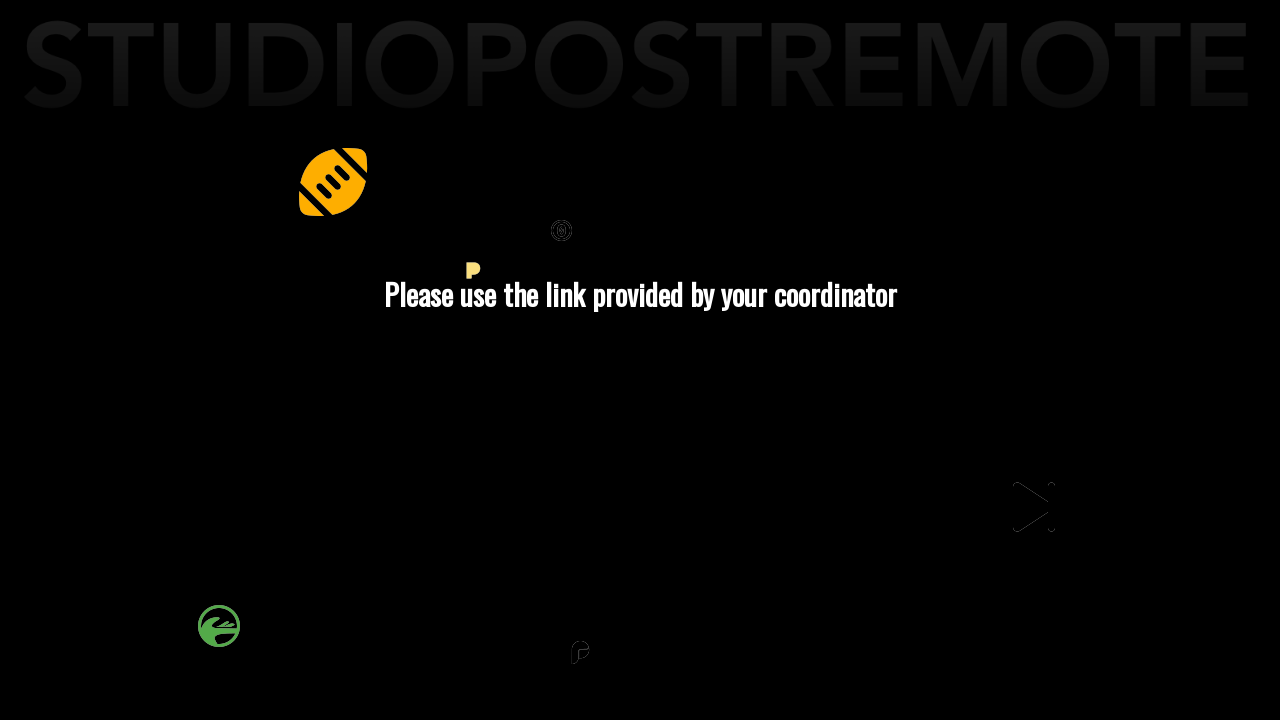 The image size is (1280, 720). Describe the element at coordinates (561, 230) in the screenshot. I see `creative commons zero (CC0) public domain license` at that location.